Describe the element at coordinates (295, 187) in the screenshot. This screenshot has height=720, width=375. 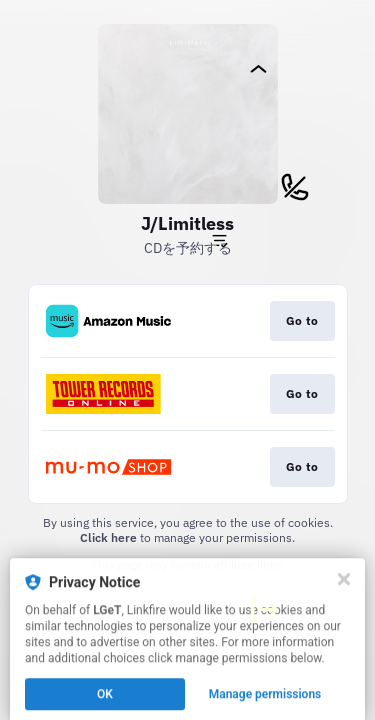
I see `mute or disable incoming calls` at that location.